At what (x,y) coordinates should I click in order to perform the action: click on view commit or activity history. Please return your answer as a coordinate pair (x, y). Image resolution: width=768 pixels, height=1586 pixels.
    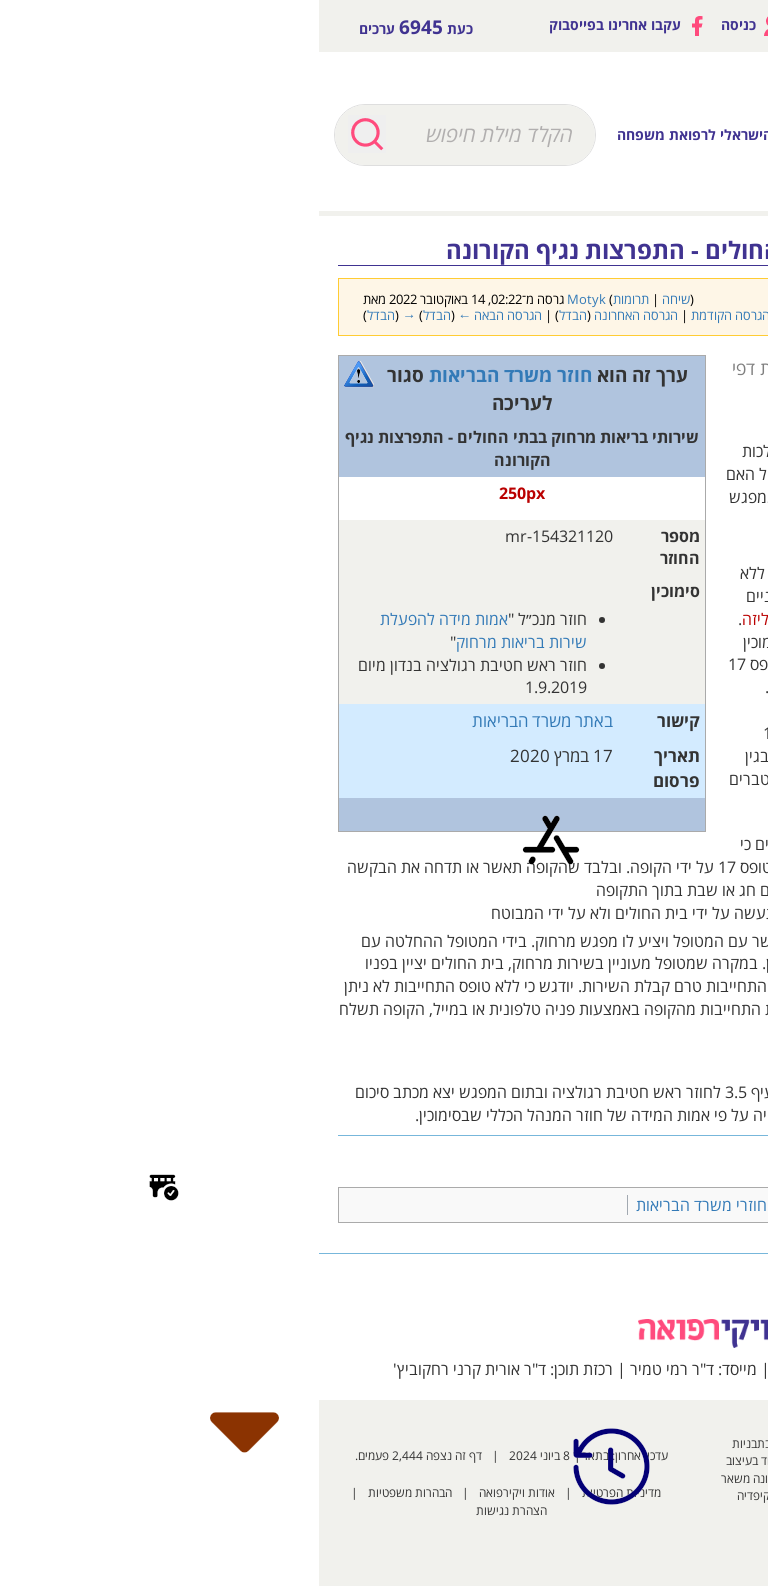
    Looking at the image, I should click on (611, 1466).